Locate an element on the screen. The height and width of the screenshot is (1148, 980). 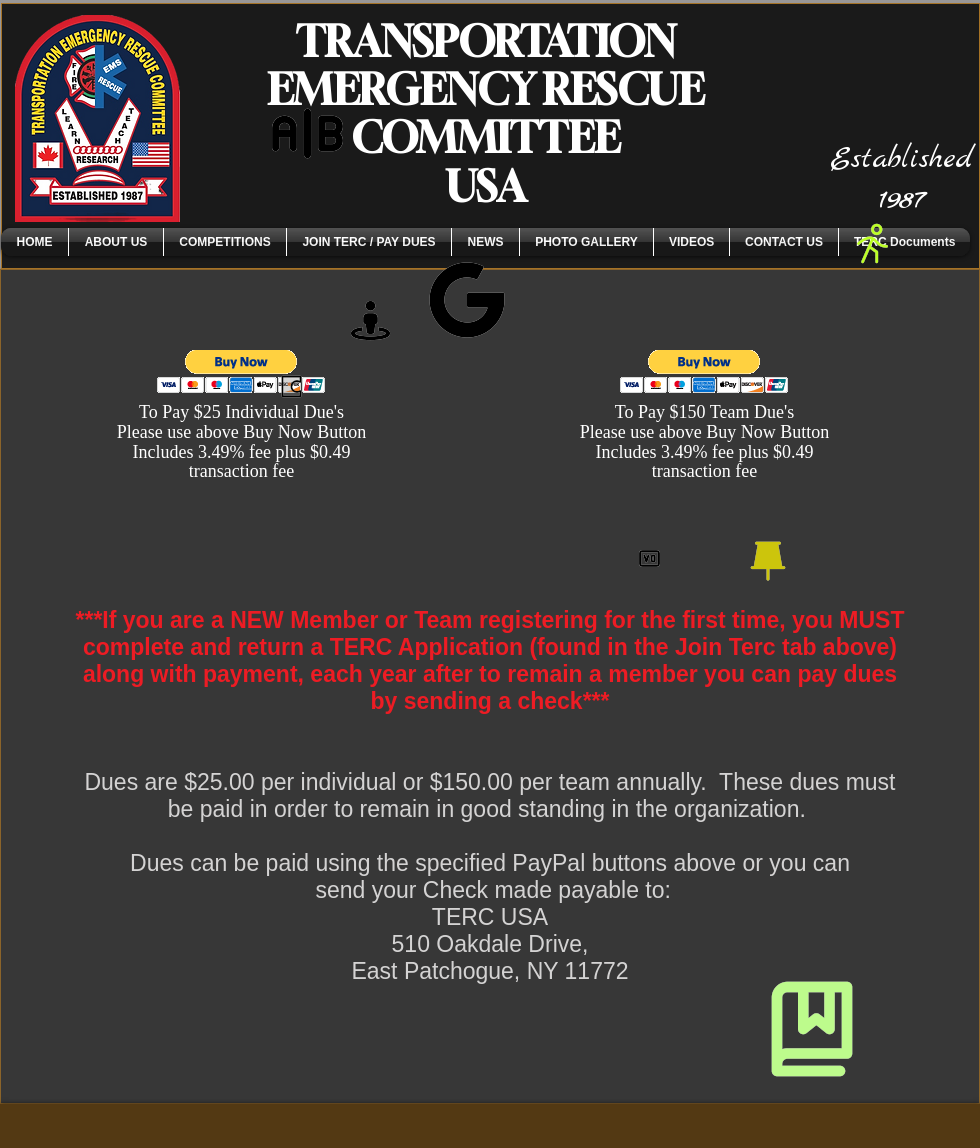
access your bookmarked reading list is located at coordinates (812, 1029).